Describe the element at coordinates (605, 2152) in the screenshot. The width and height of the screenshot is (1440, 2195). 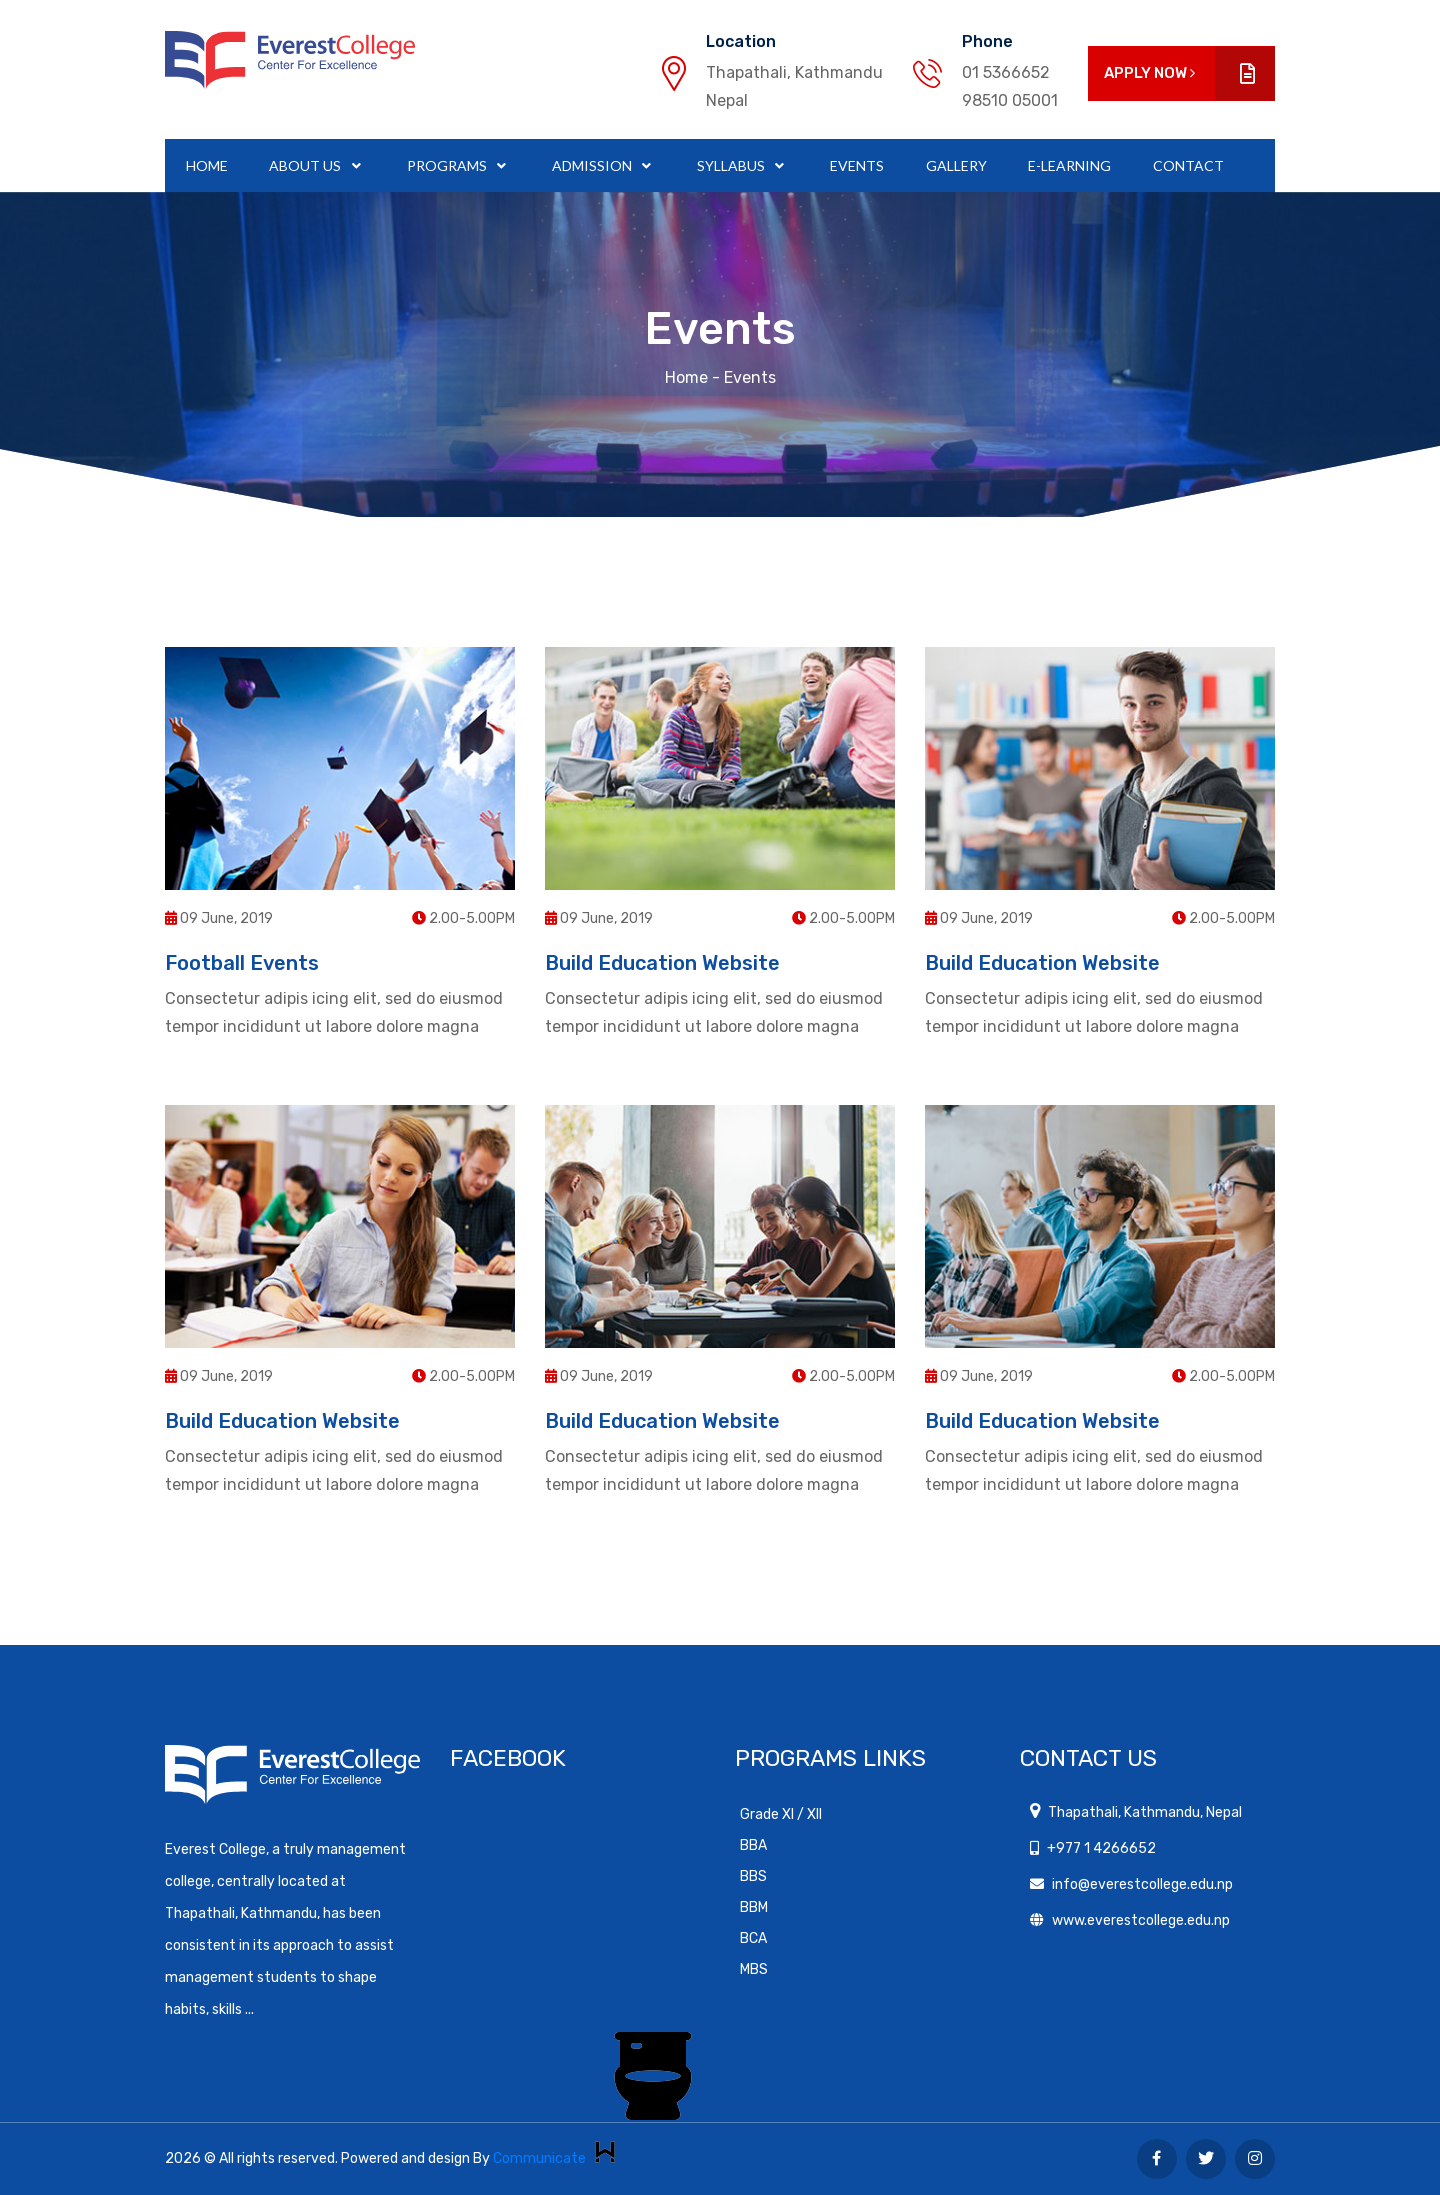
I see `wirsindhandwerk brand logo` at that location.